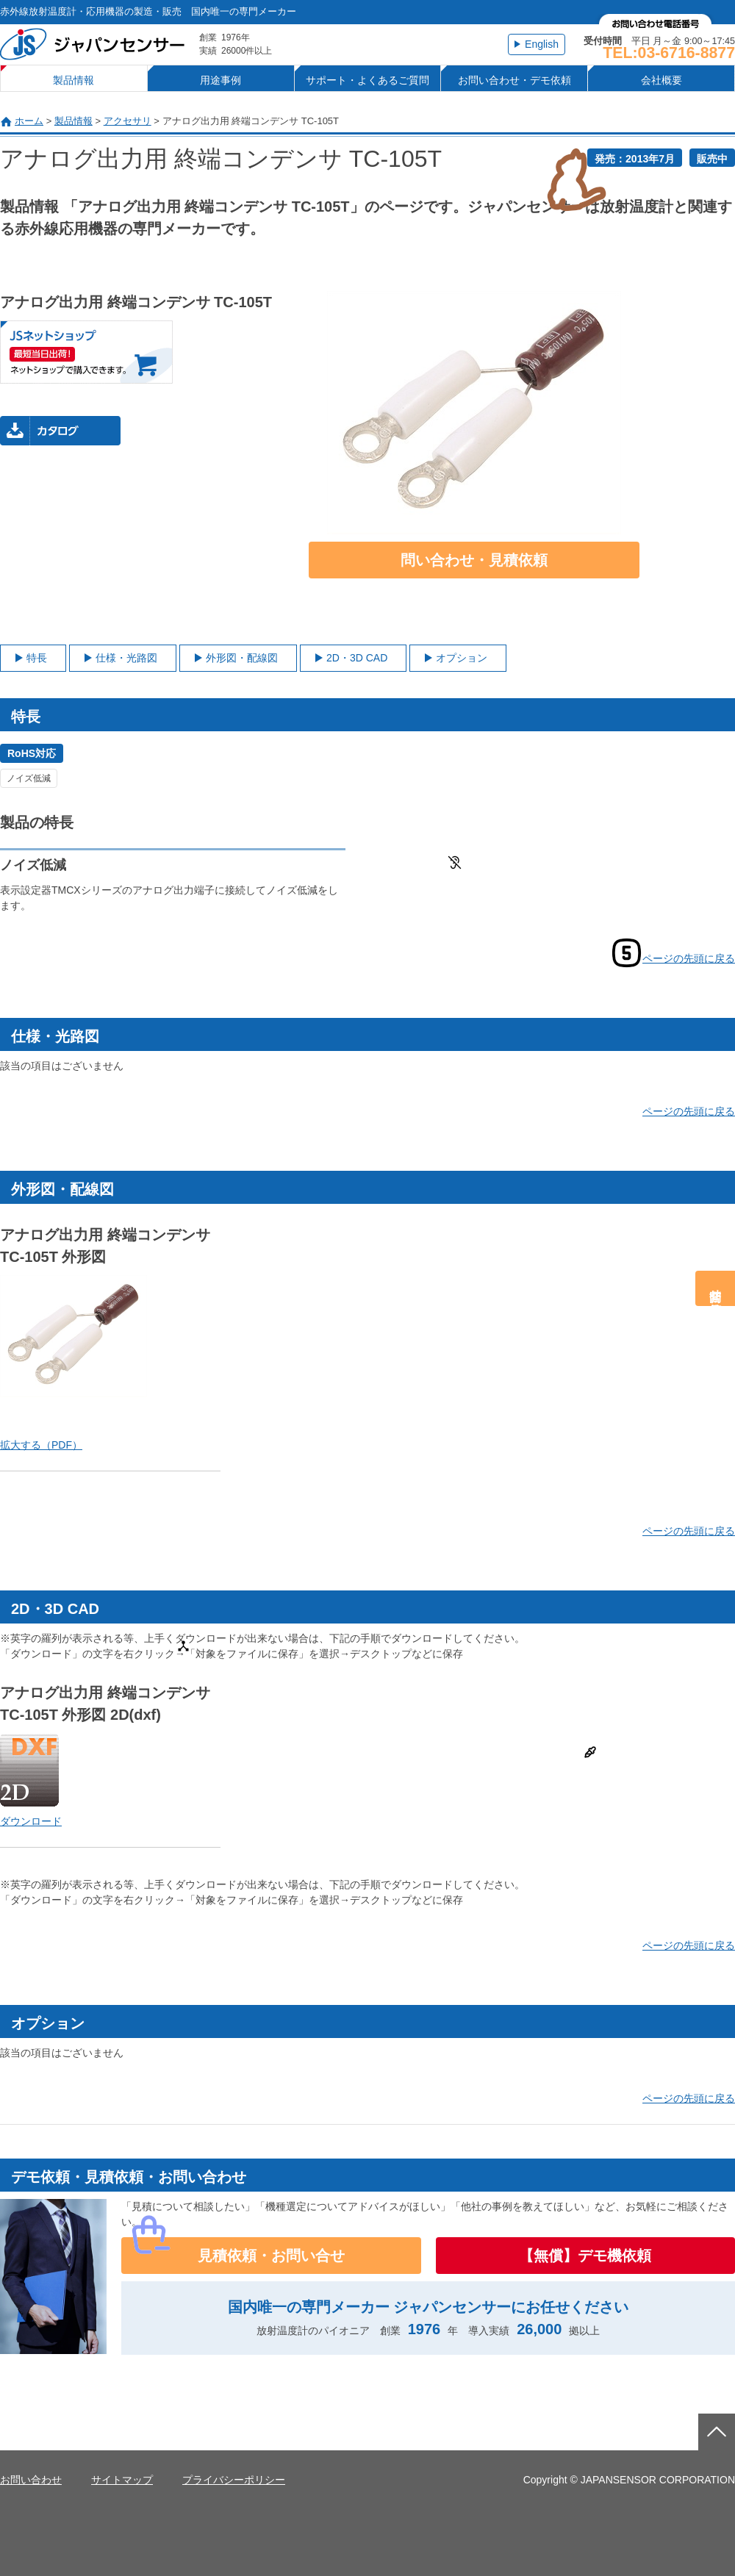 The height and width of the screenshot is (2576, 735). What do you see at coordinates (576, 179) in the screenshot?
I see `link to yarn package manager` at bounding box center [576, 179].